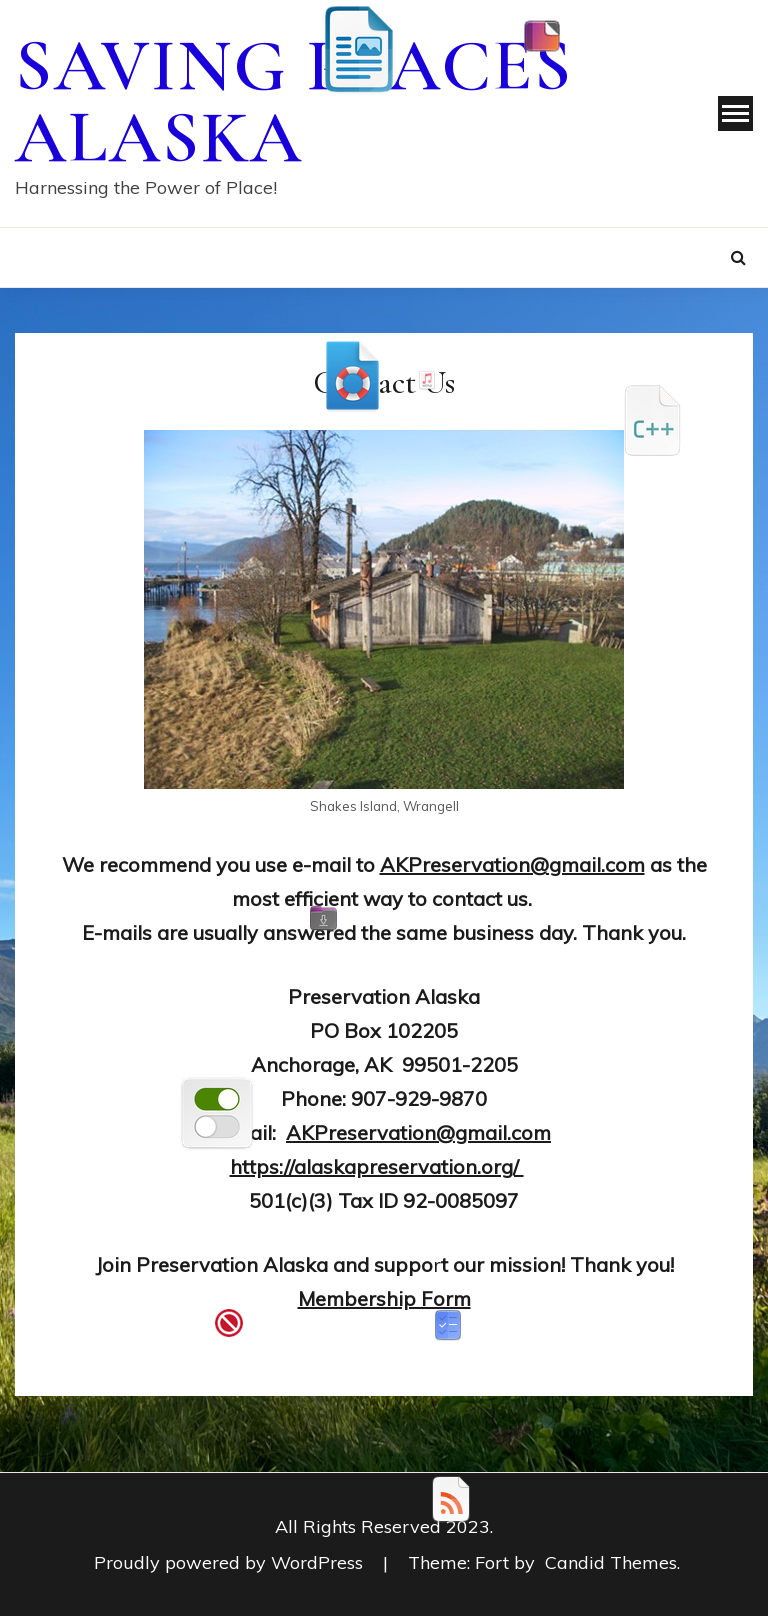 The height and width of the screenshot is (1616, 768). What do you see at coordinates (427, 380) in the screenshot?
I see `a windows media audio (.wma) file` at bounding box center [427, 380].